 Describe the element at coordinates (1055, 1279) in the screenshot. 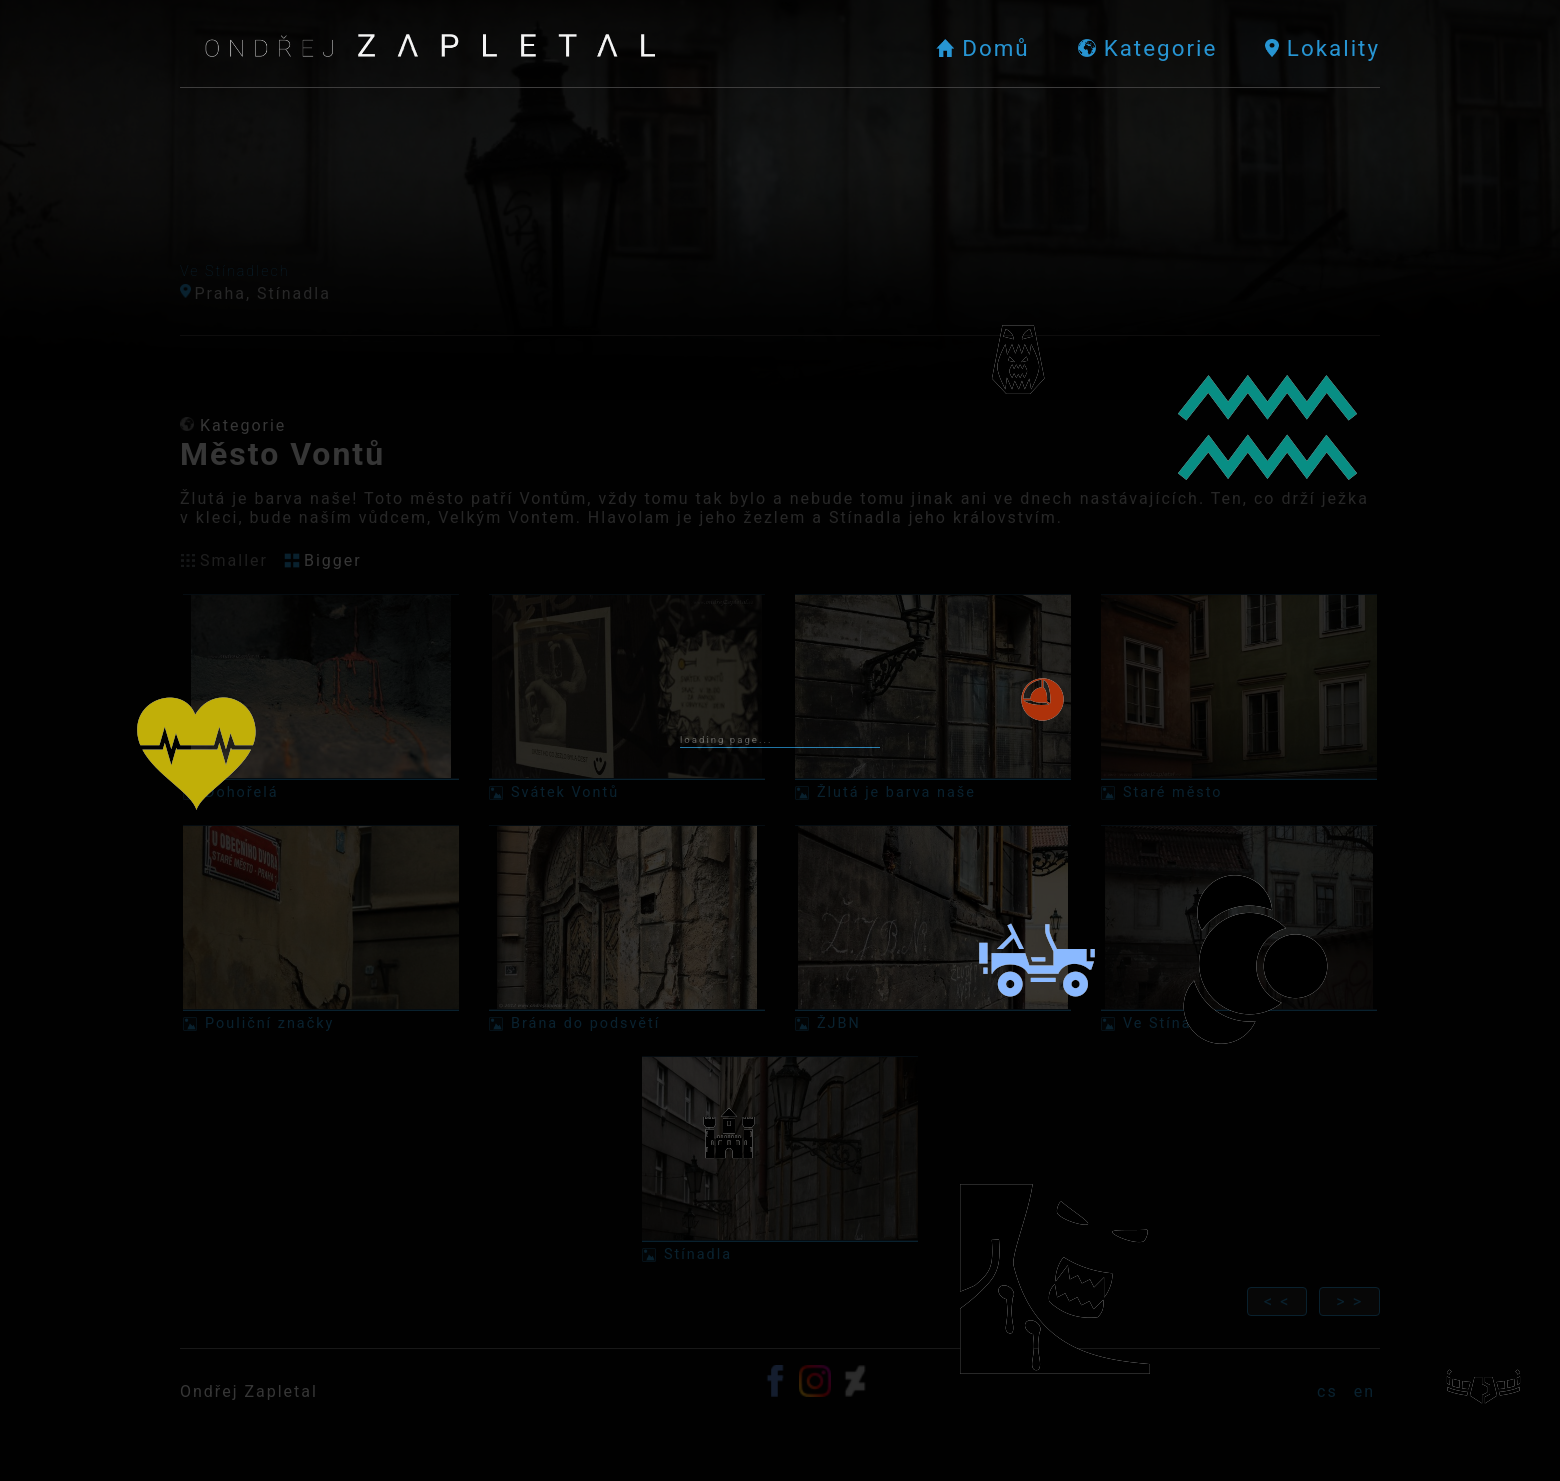

I see `vampire bite attack action in a game` at that location.